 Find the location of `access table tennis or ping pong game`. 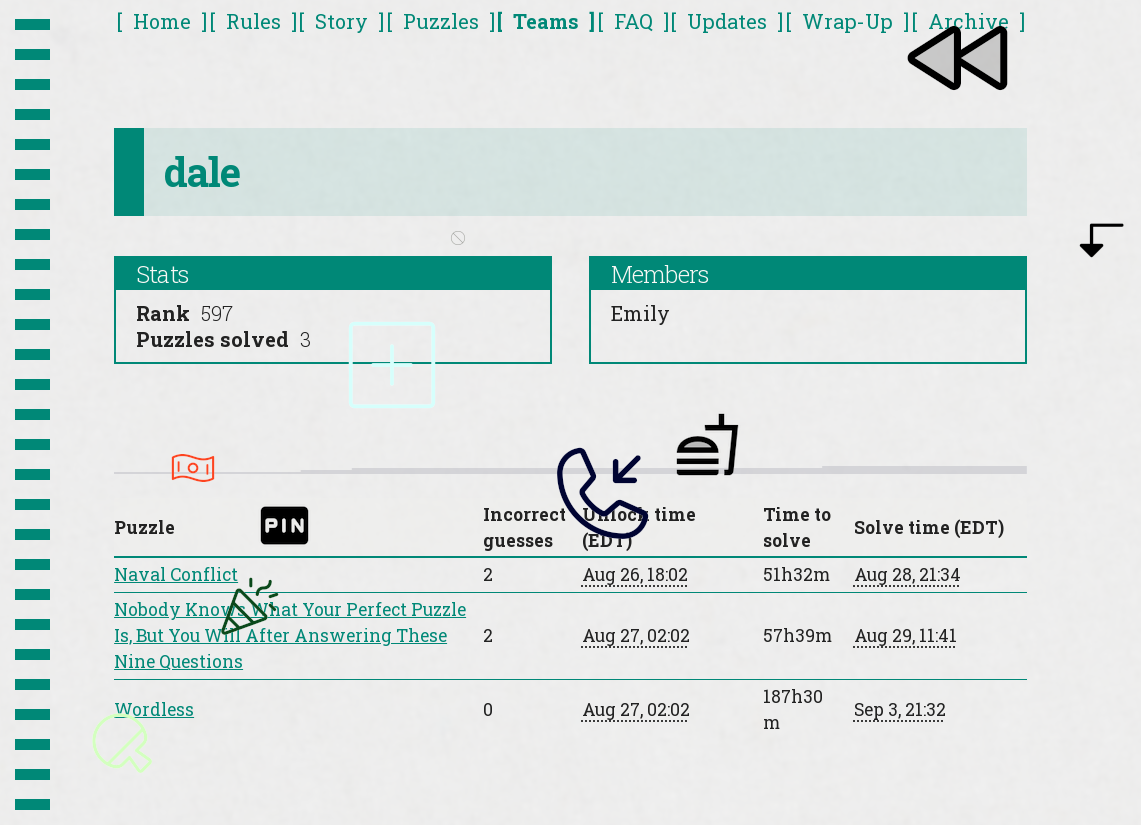

access table tennis or ping pong game is located at coordinates (121, 742).